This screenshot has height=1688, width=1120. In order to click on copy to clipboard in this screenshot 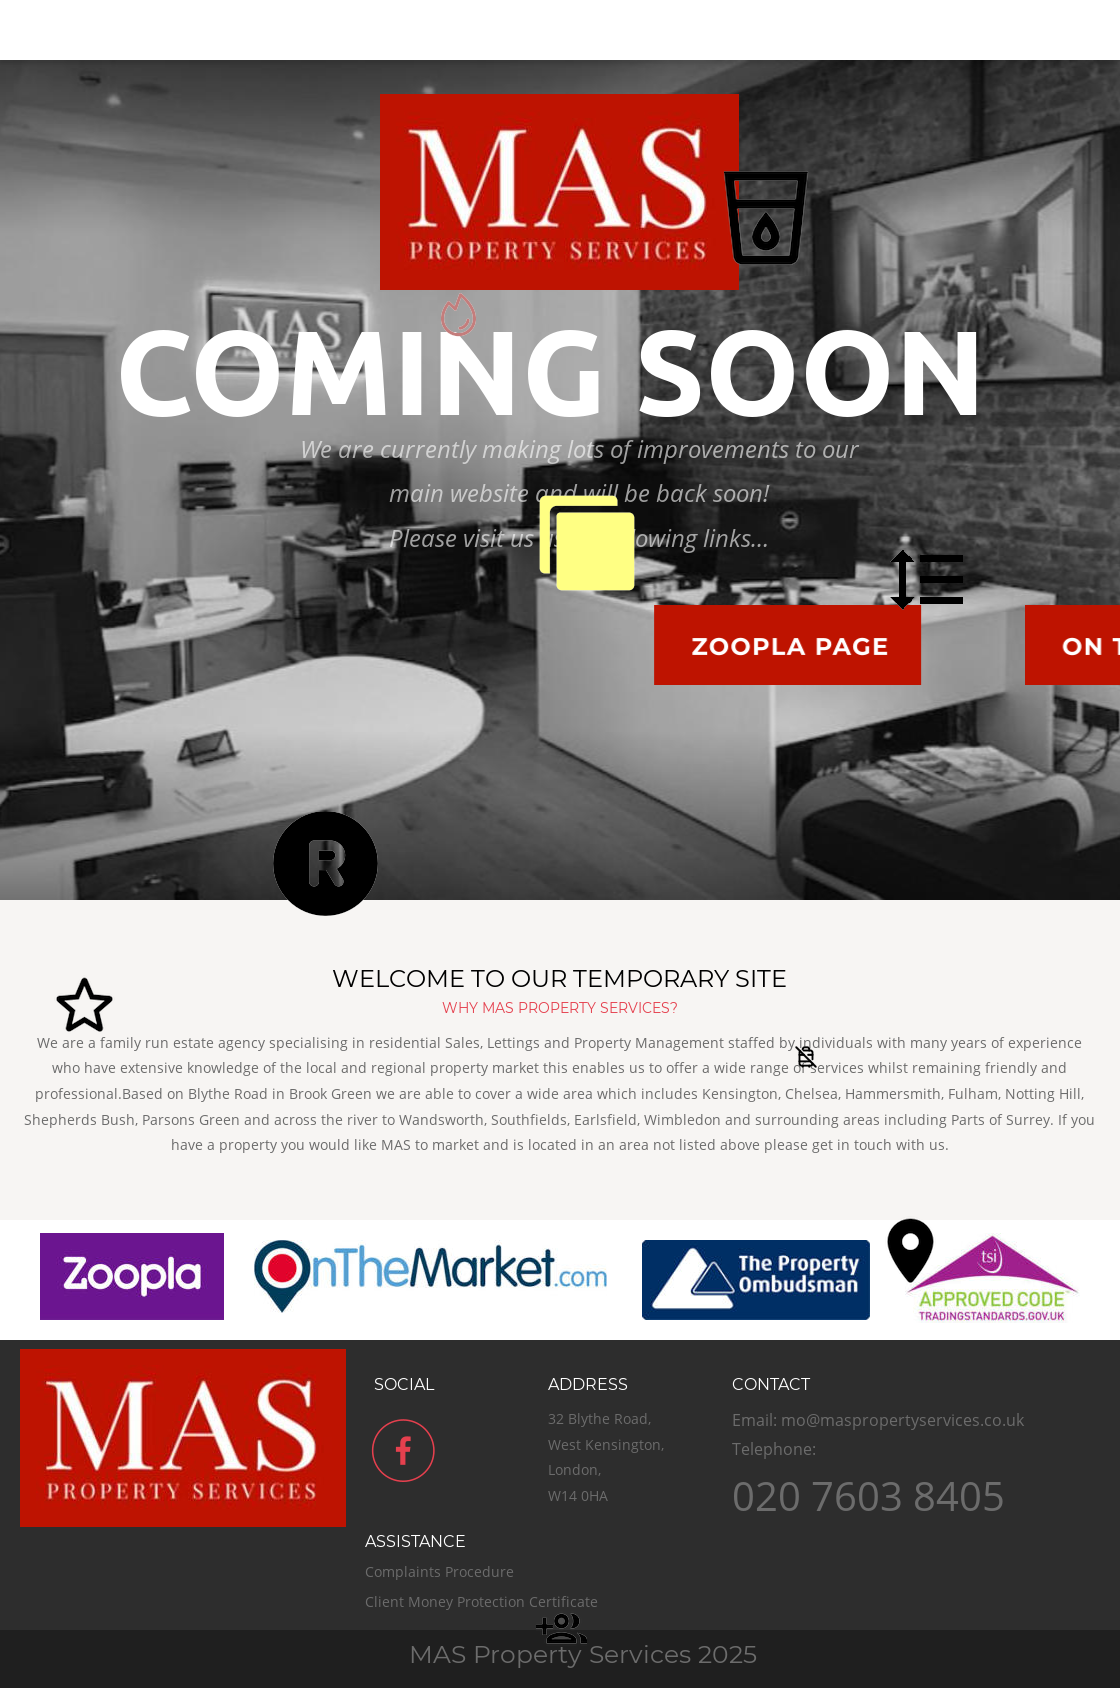, I will do `click(587, 543)`.